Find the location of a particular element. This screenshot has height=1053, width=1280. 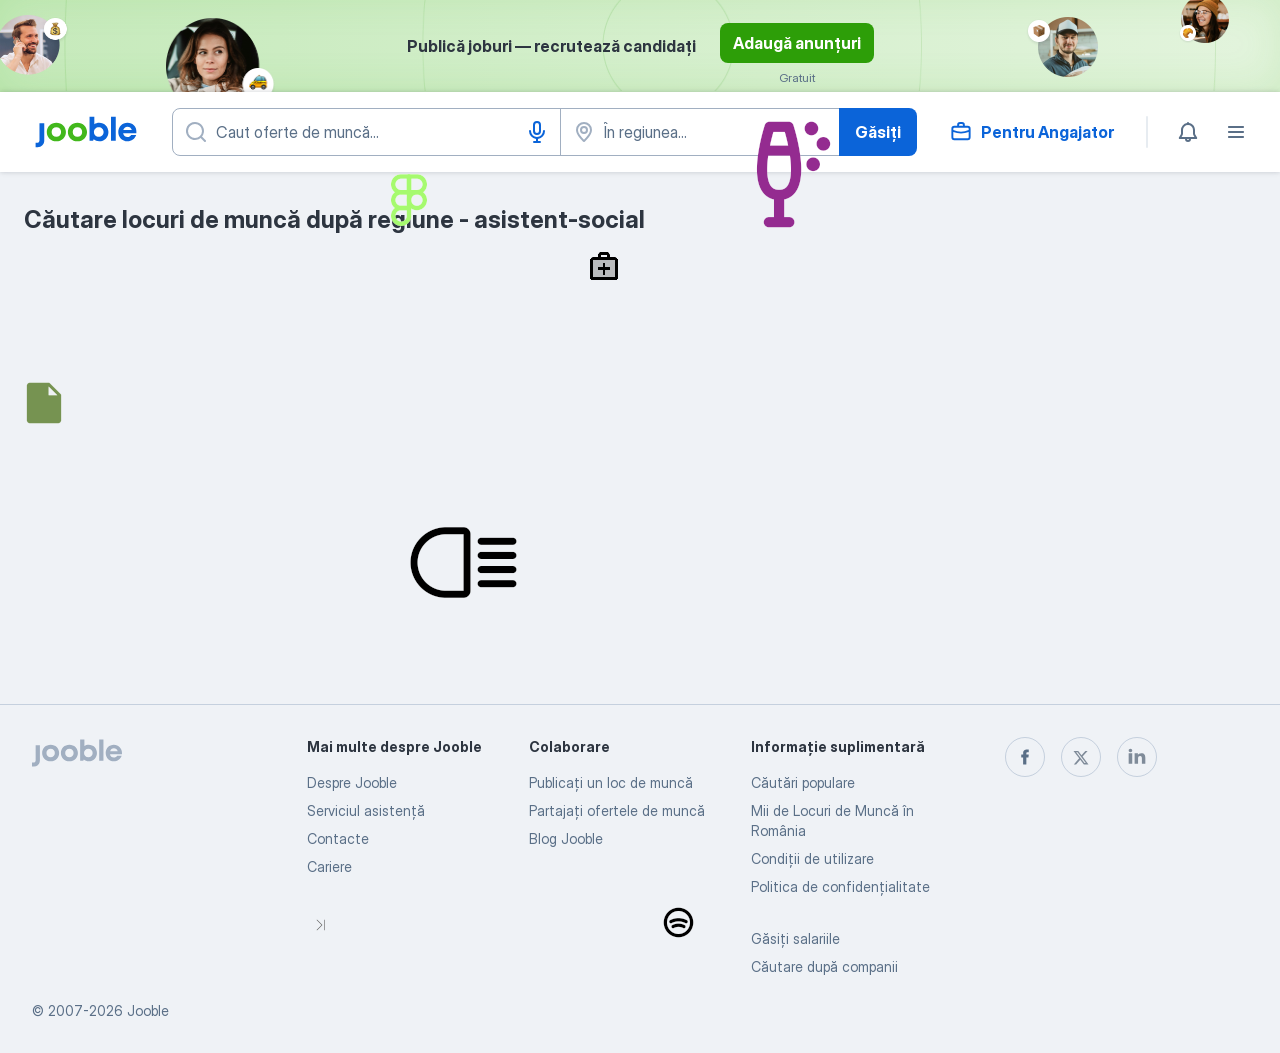

skip to end of content is located at coordinates (321, 925).